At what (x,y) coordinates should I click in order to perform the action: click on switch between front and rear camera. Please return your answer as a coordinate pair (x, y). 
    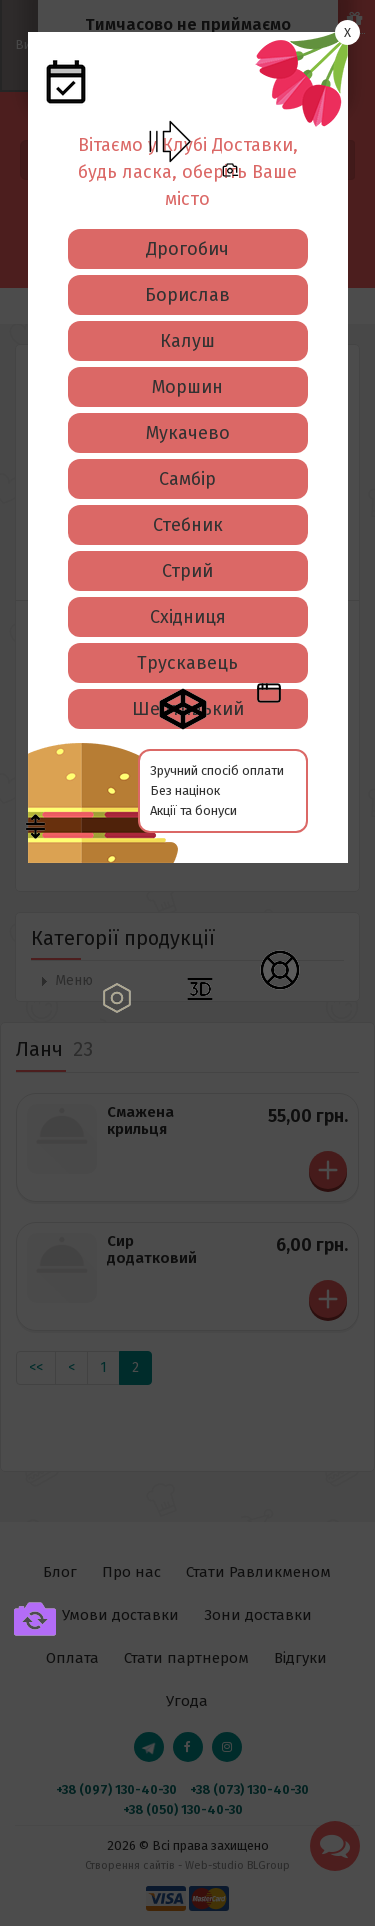
    Looking at the image, I should click on (35, 1619).